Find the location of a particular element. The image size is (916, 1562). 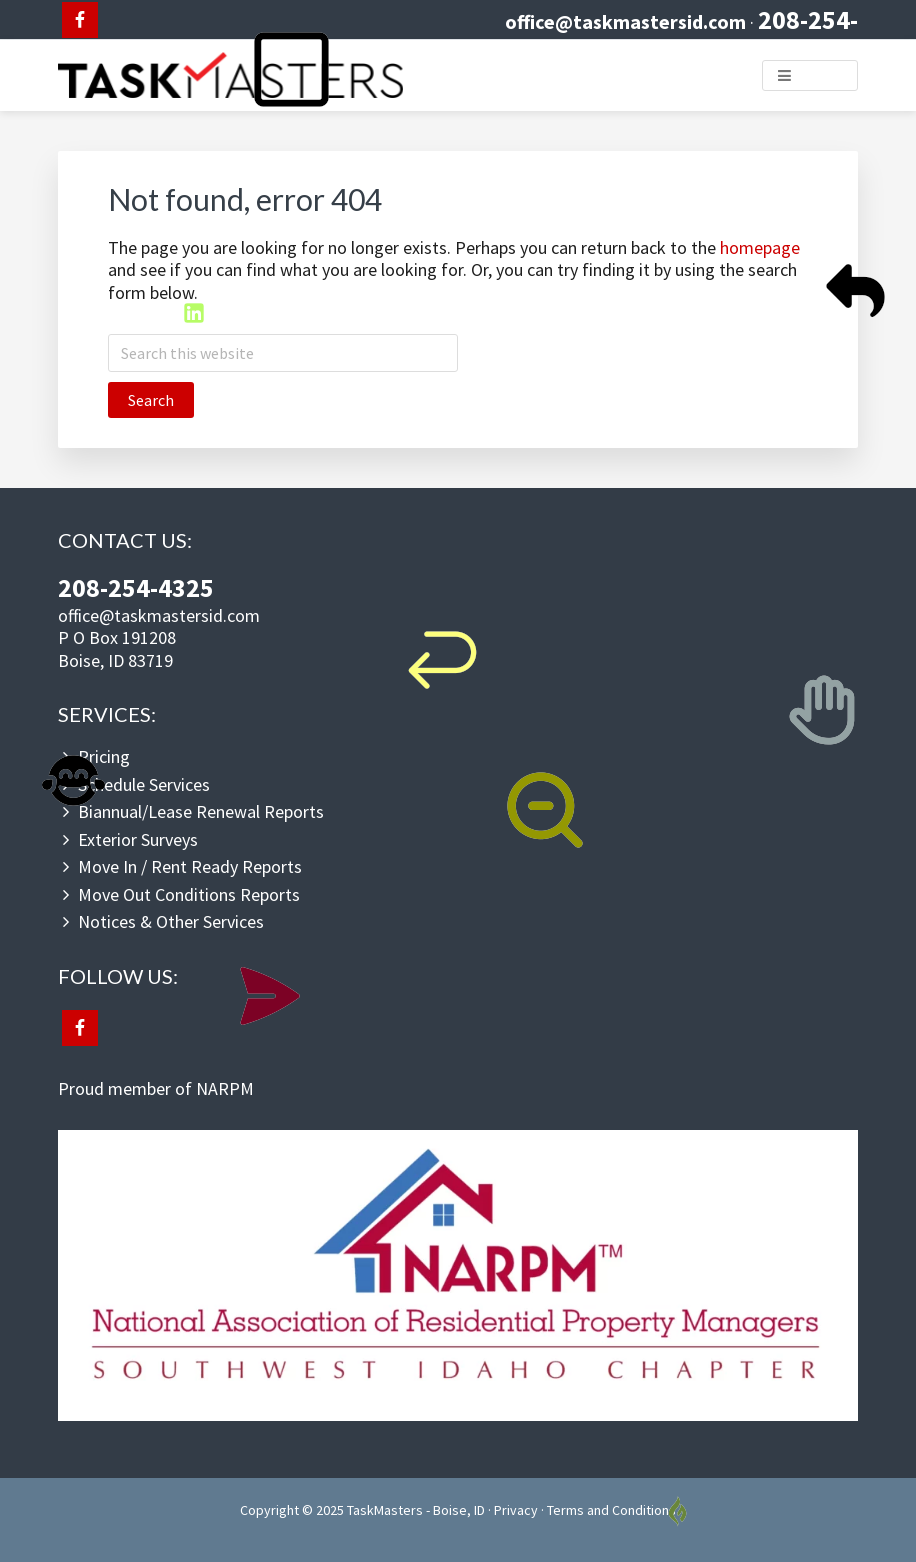

reply to a message is located at coordinates (855, 291).